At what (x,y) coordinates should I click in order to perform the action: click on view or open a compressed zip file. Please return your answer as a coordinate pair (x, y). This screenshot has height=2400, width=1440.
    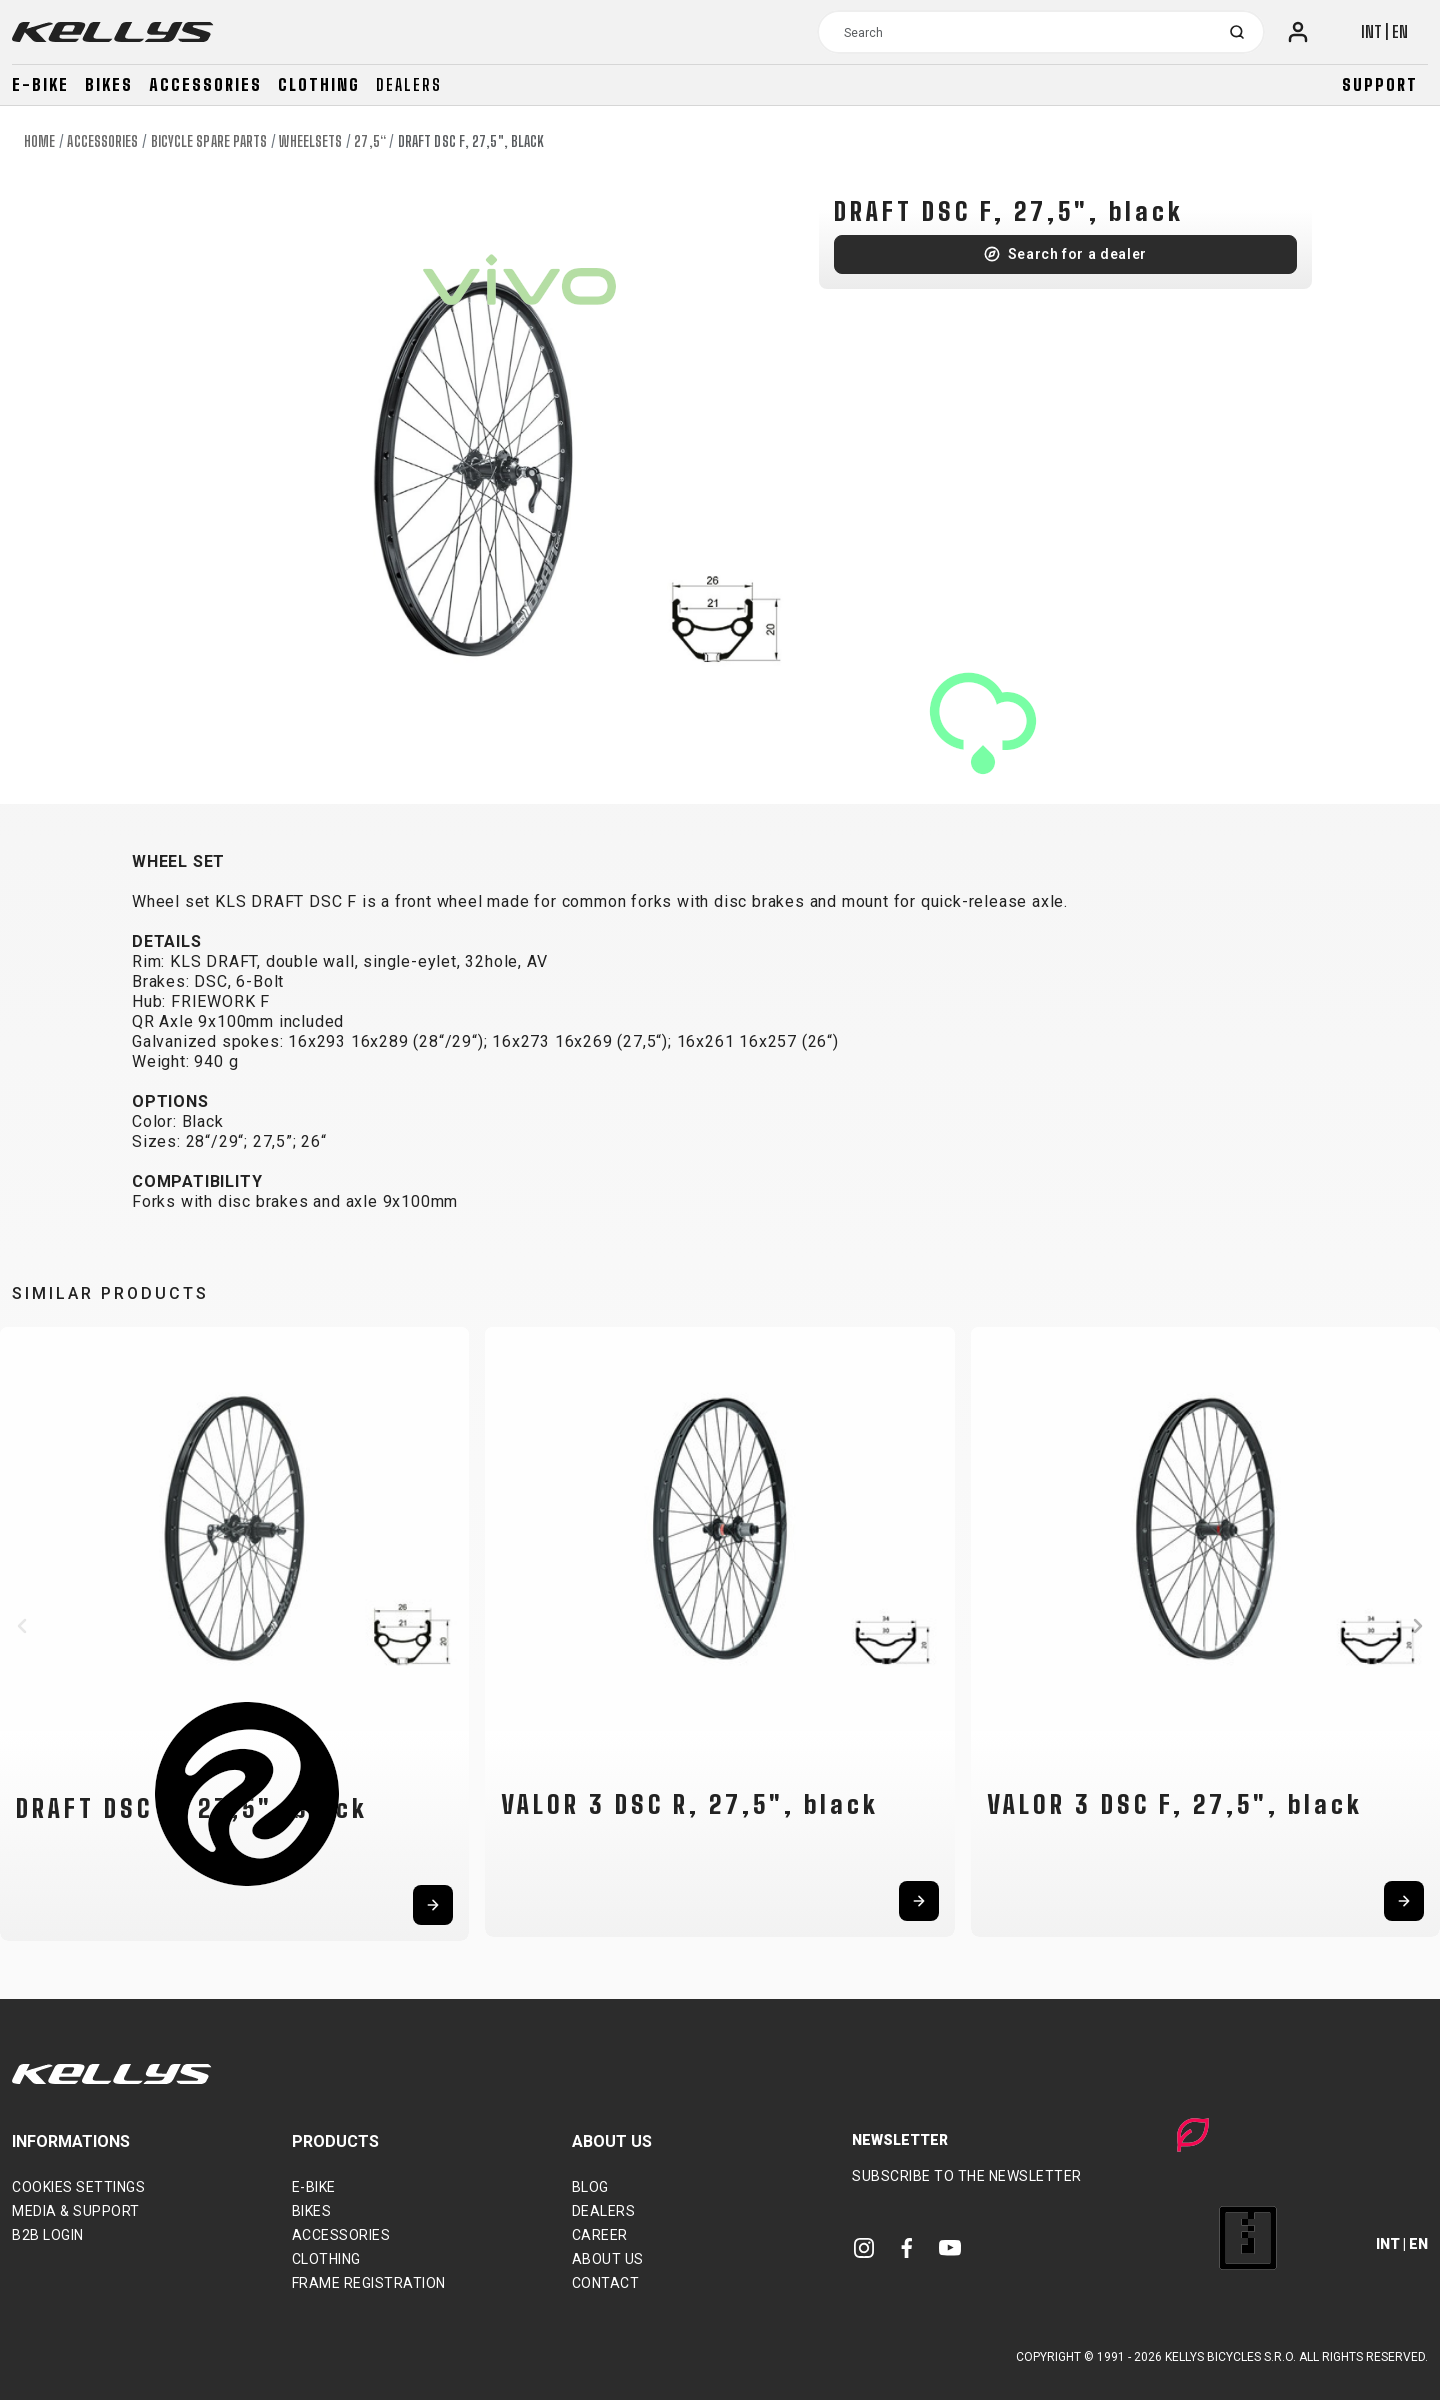
    Looking at the image, I should click on (1248, 2238).